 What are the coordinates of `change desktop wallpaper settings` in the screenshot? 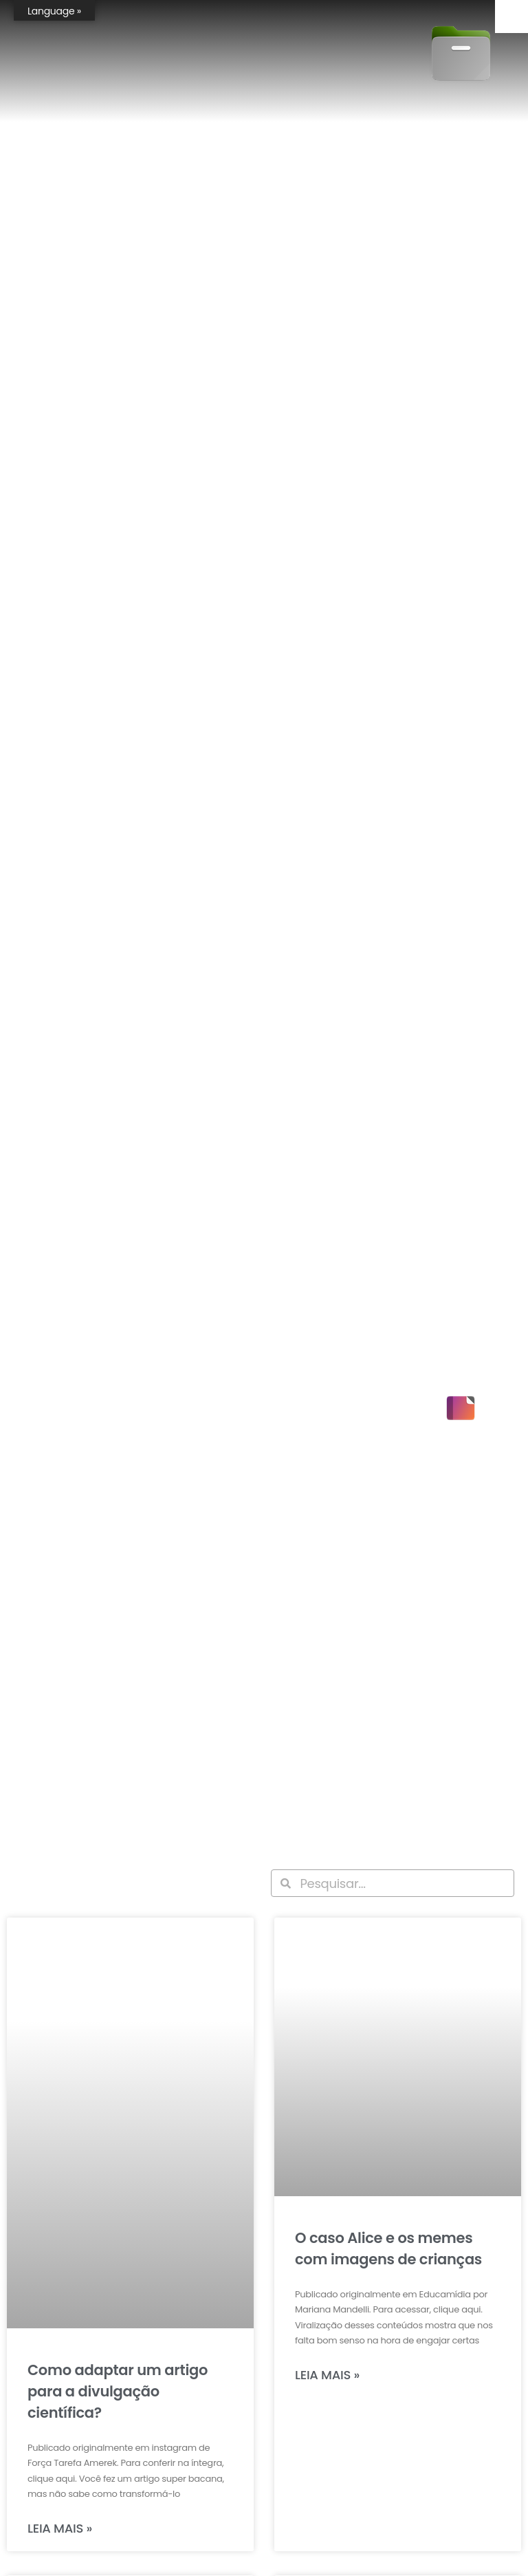 It's located at (461, 1407).